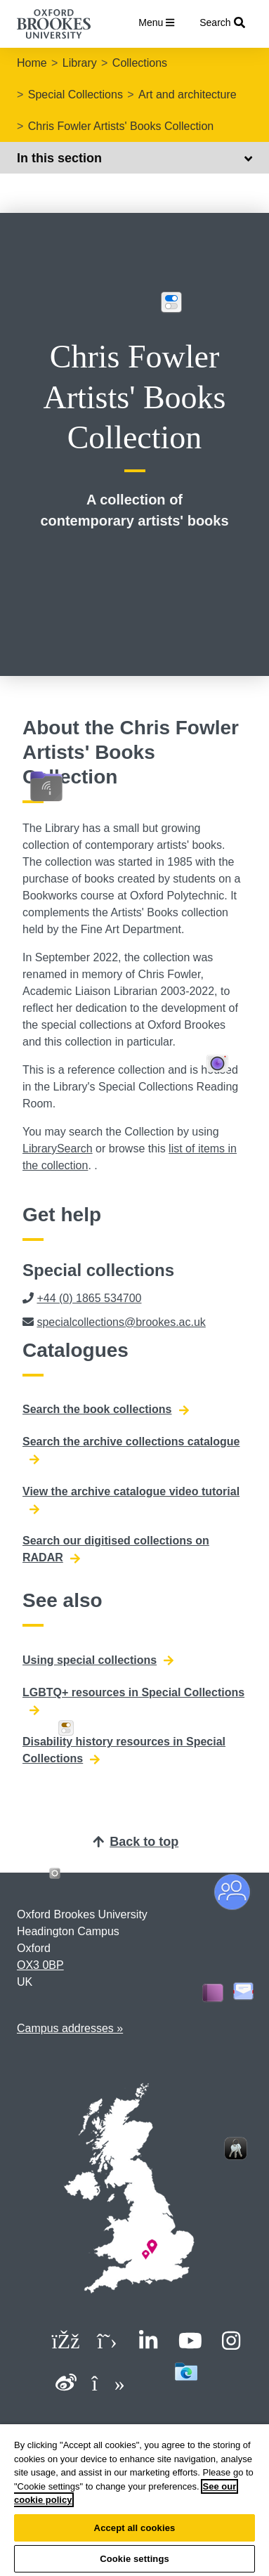 The width and height of the screenshot is (269, 2576). I want to click on open keychain access to manage saved passwords, so click(235, 2148).